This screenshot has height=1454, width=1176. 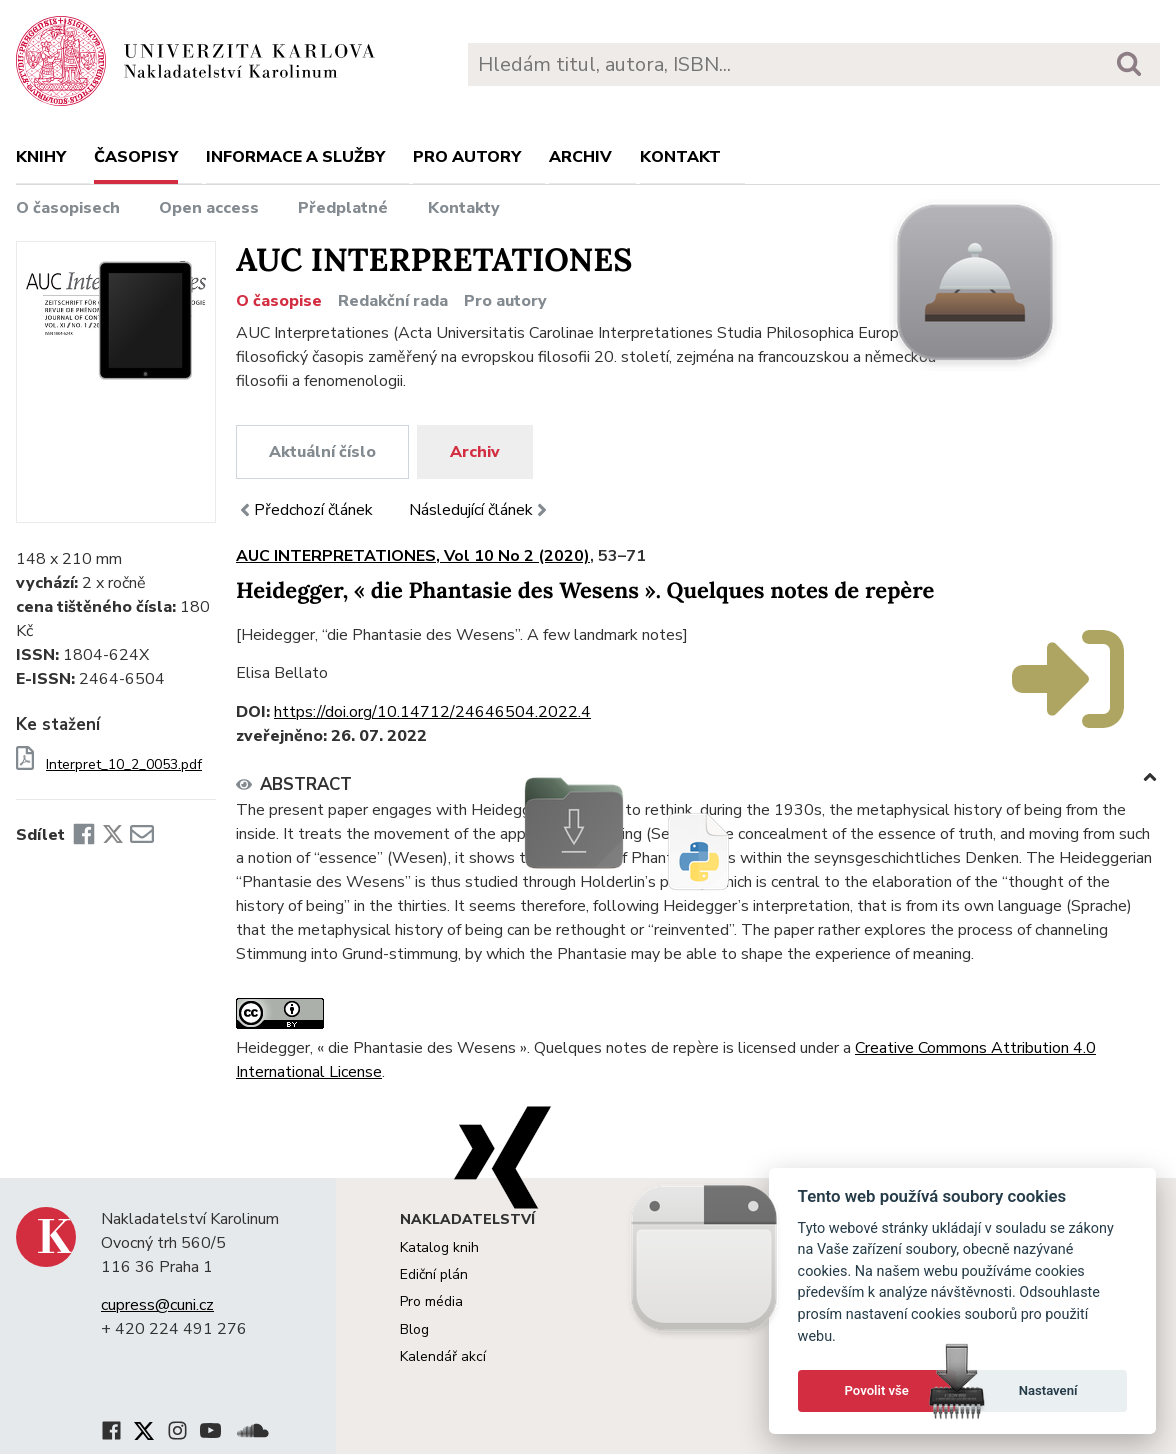 I want to click on open downloads folder, so click(x=574, y=823).